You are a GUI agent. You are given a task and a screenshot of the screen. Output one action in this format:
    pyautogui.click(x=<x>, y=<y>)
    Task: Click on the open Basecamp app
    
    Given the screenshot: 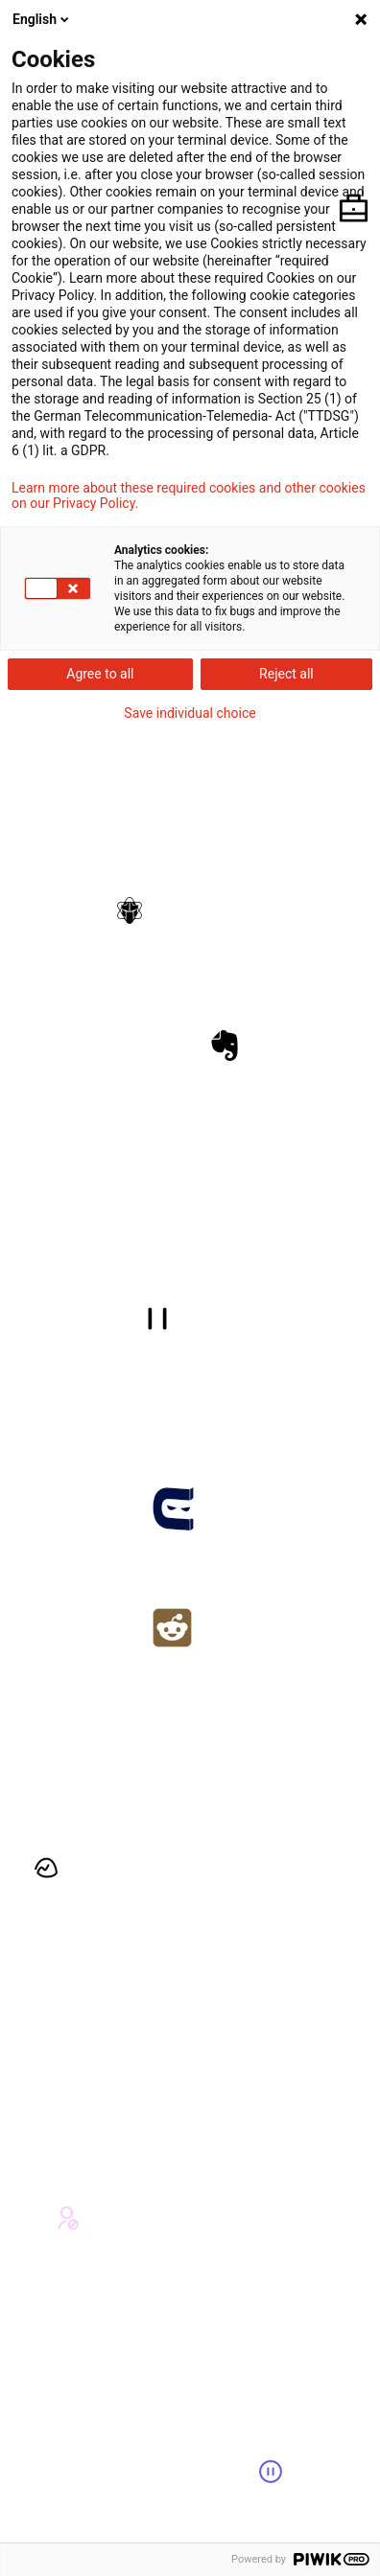 What is the action you would take?
    pyautogui.click(x=46, y=1868)
    